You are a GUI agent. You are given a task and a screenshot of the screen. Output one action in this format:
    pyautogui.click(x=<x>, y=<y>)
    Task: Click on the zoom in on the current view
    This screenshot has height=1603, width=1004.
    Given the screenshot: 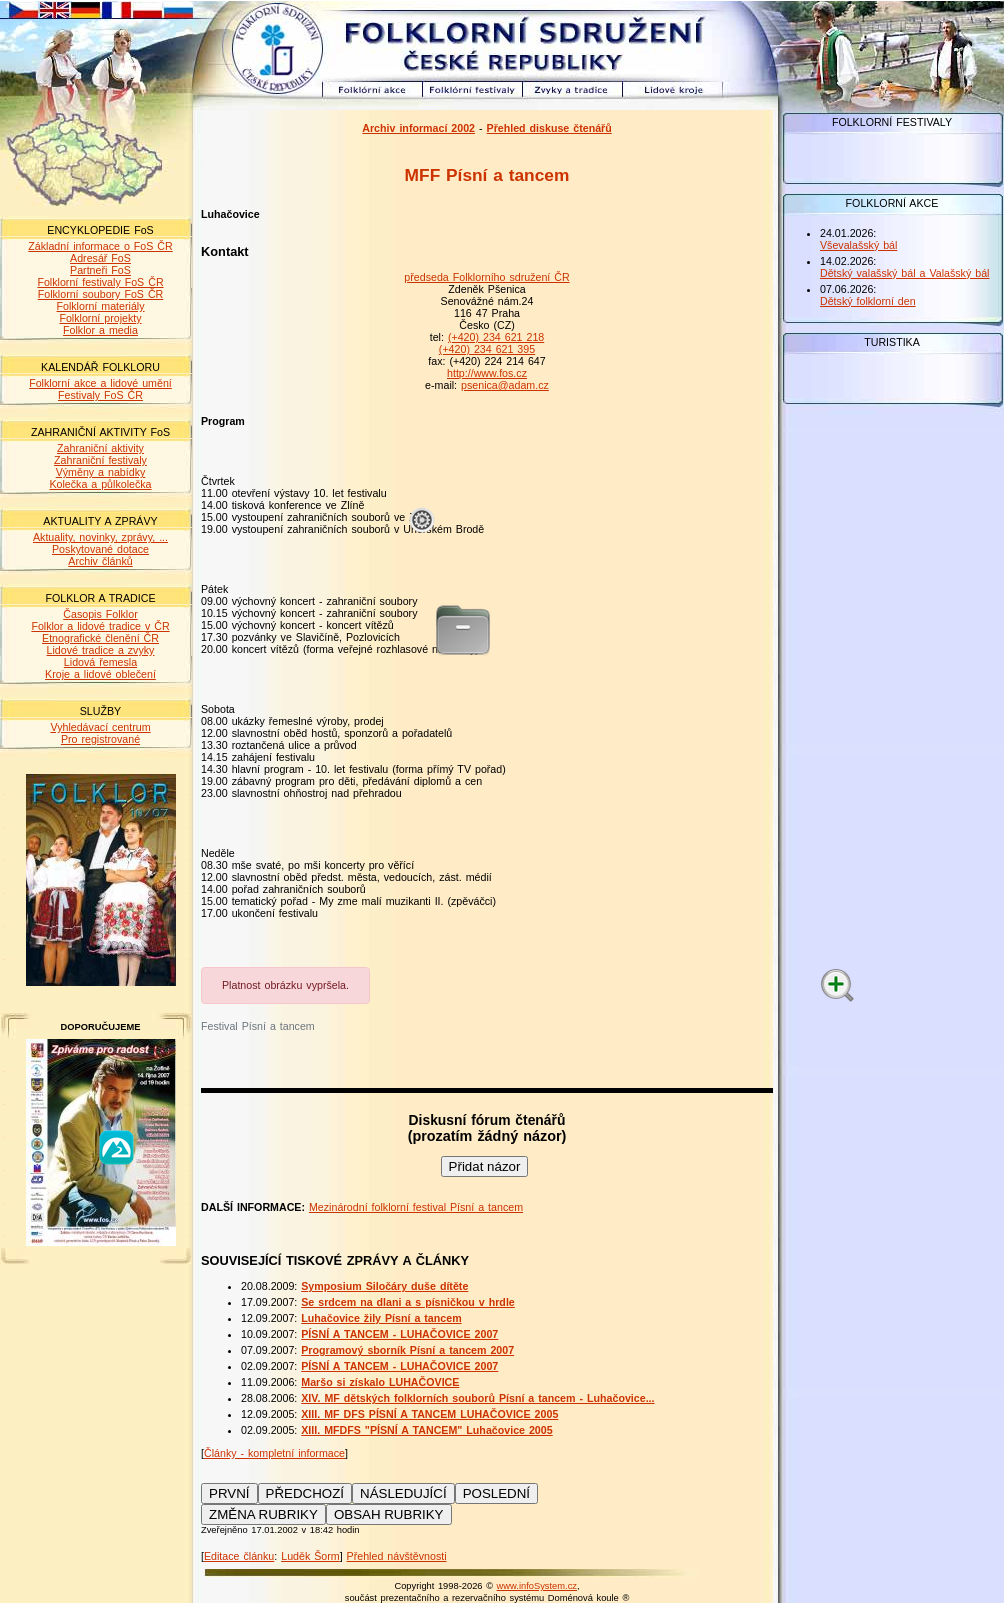 What is the action you would take?
    pyautogui.click(x=837, y=985)
    